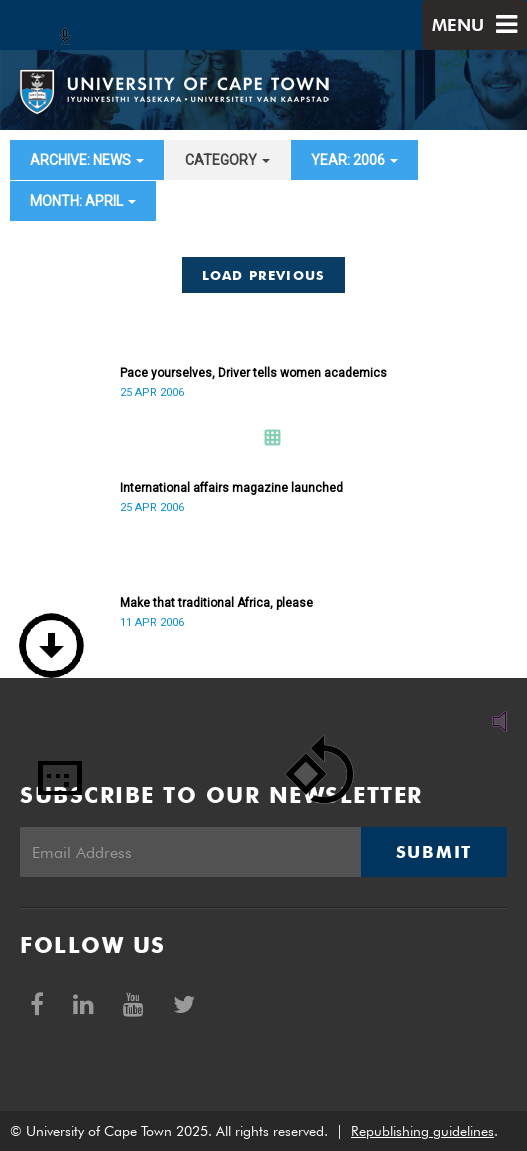 This screenshot has width=527, height=1151. Describe the element at coordinates (60, 778) in the screenshot. I see `adjust image aspect ratio settings` at that location.